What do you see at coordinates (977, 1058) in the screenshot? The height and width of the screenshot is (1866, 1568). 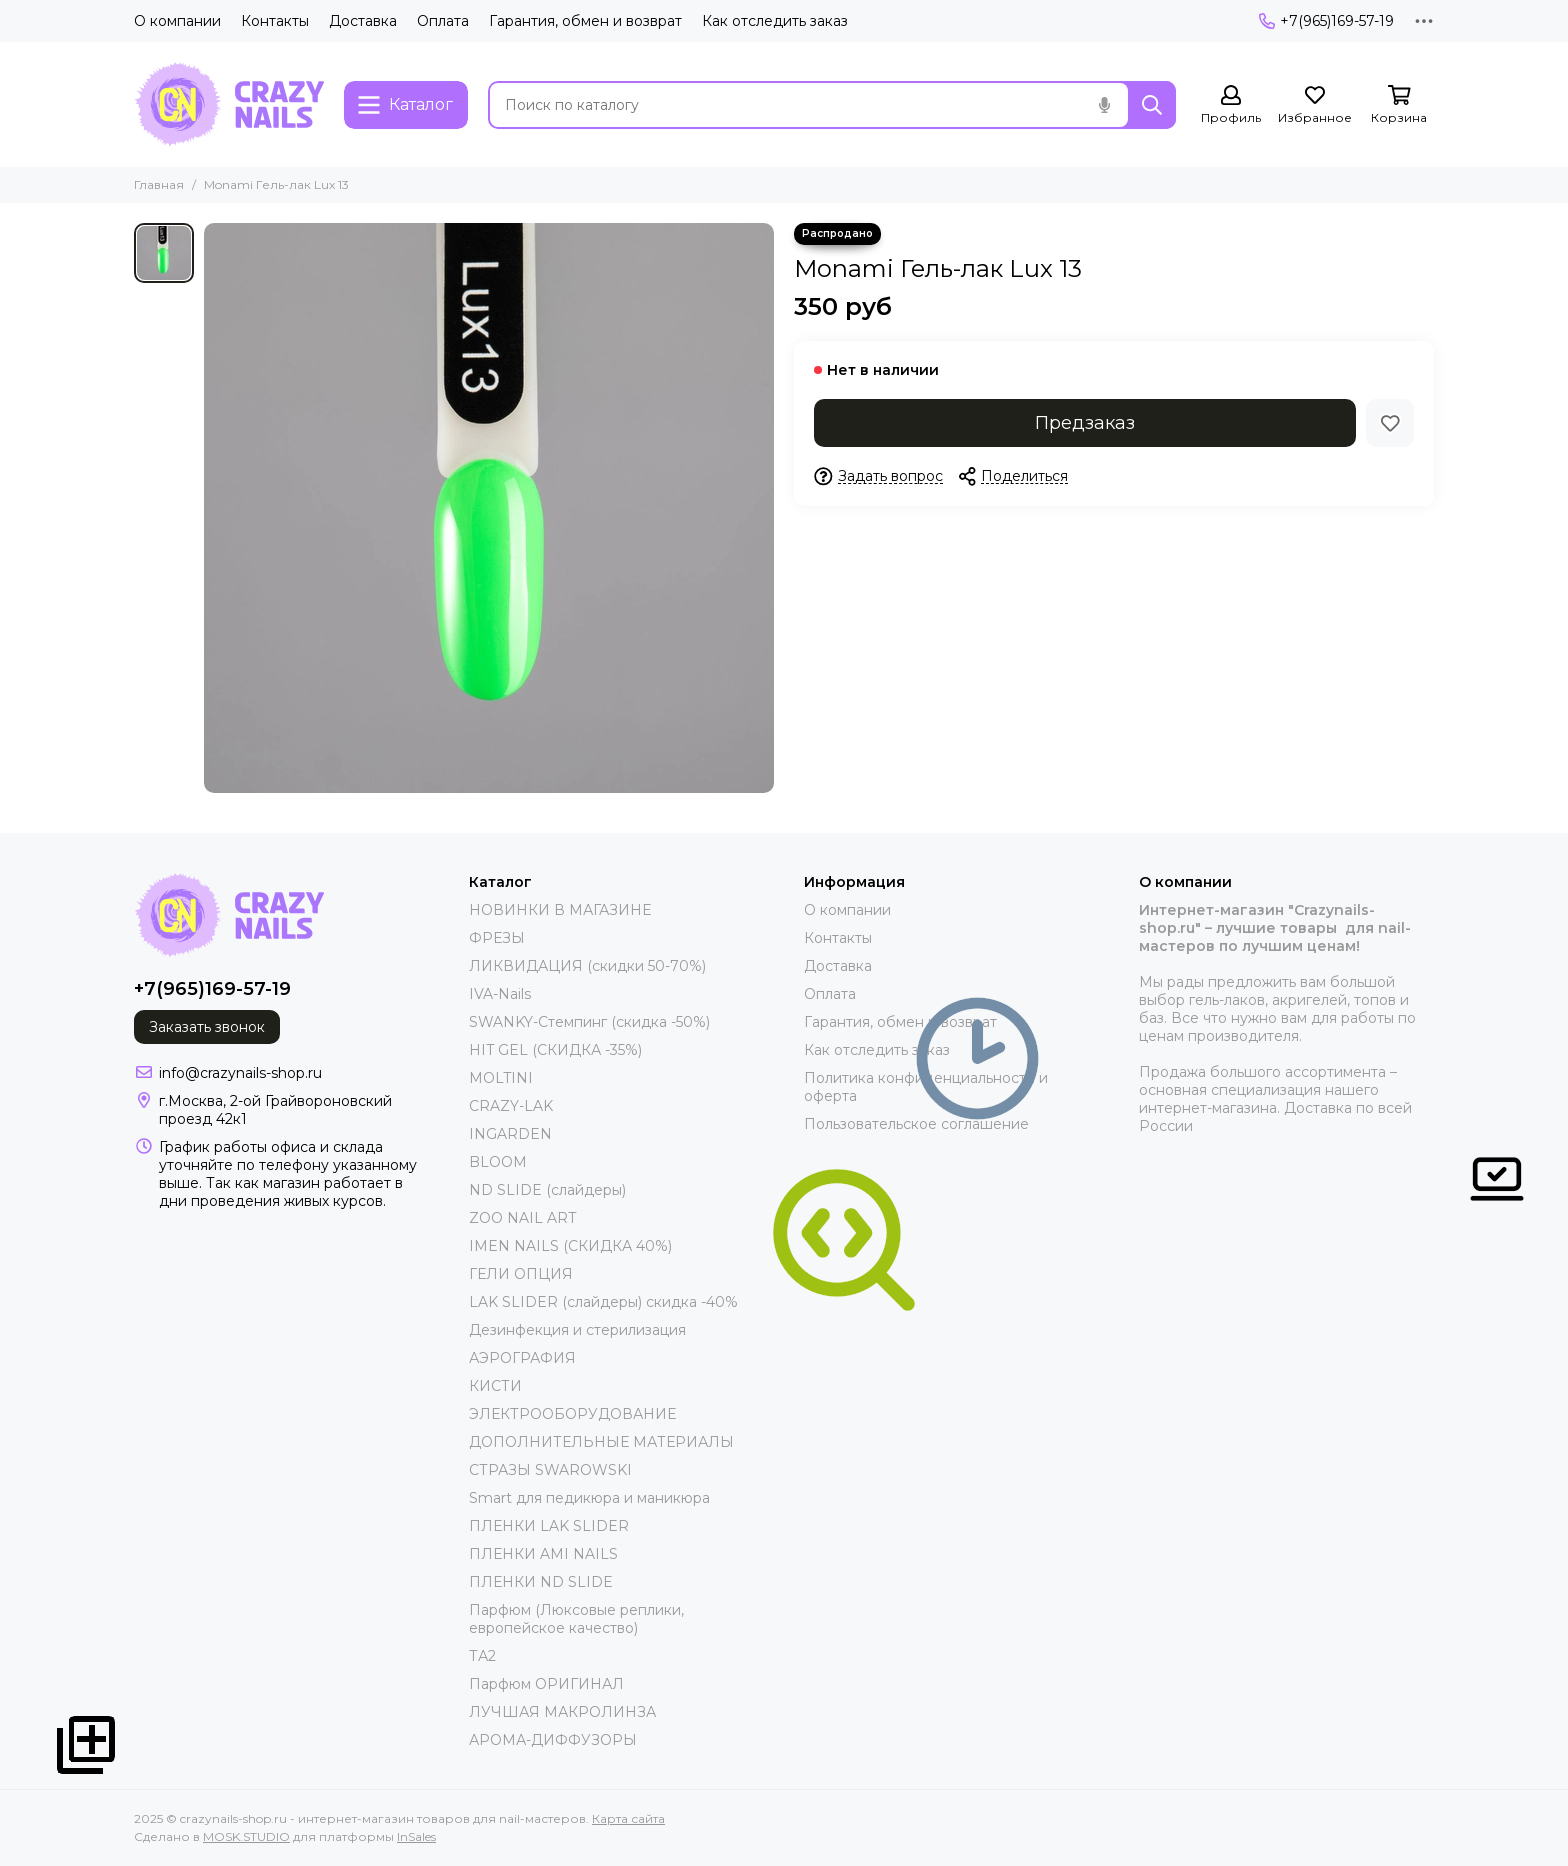 I see `view current time` at bounding box center [977, 1058].